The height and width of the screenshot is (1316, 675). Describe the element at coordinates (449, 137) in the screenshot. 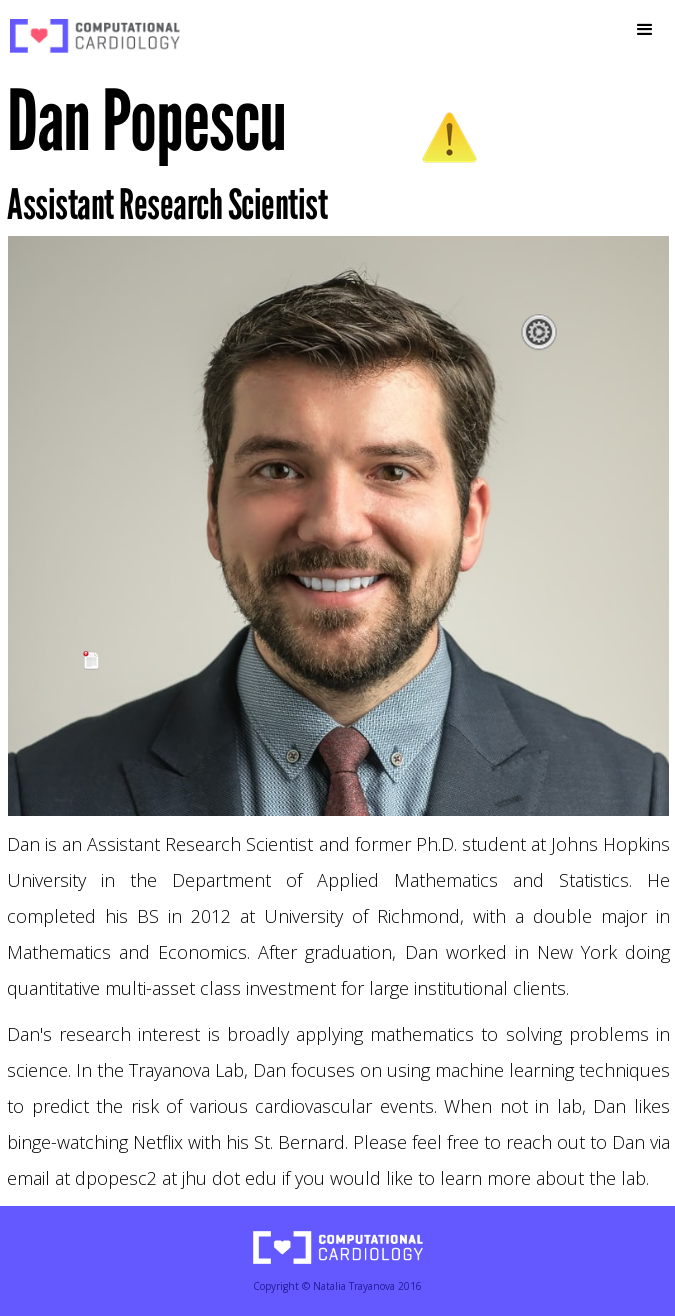

I see `indicates a warning or caution message` at that location.